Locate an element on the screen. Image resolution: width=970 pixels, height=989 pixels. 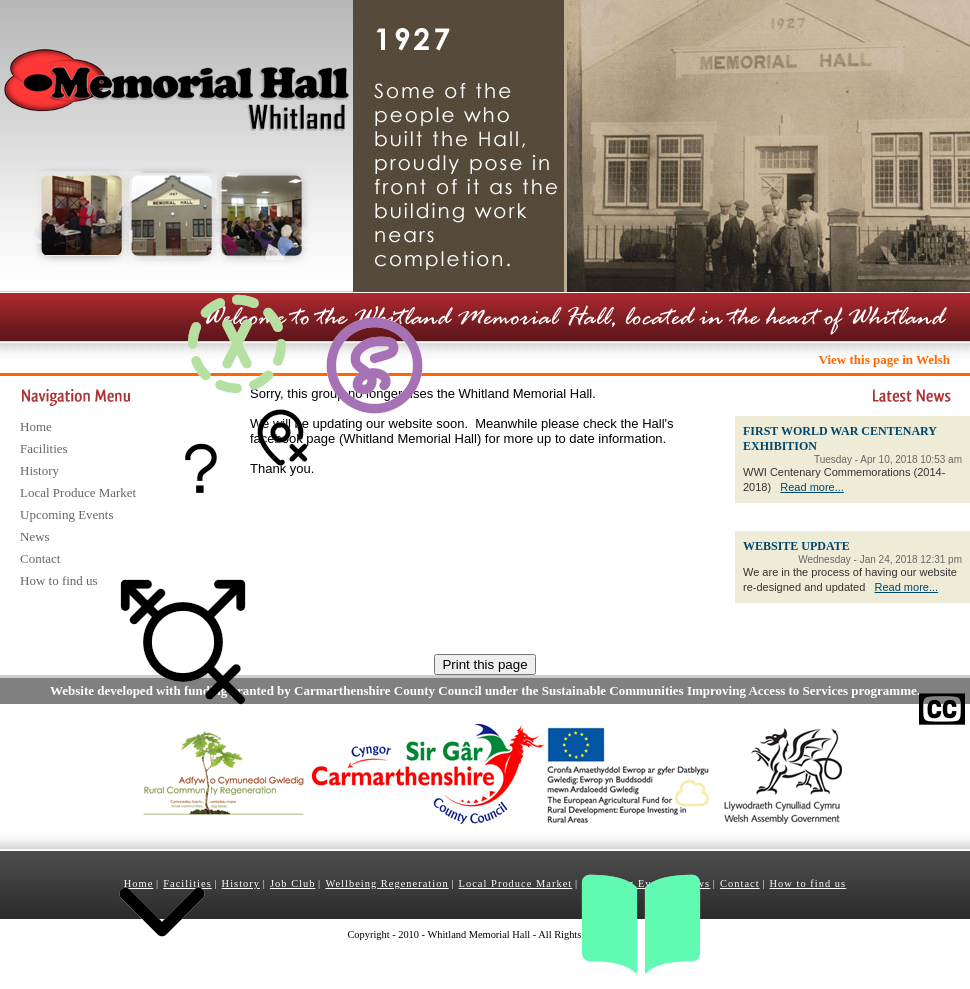
access help or support resources is located at coordinates (201, 470).